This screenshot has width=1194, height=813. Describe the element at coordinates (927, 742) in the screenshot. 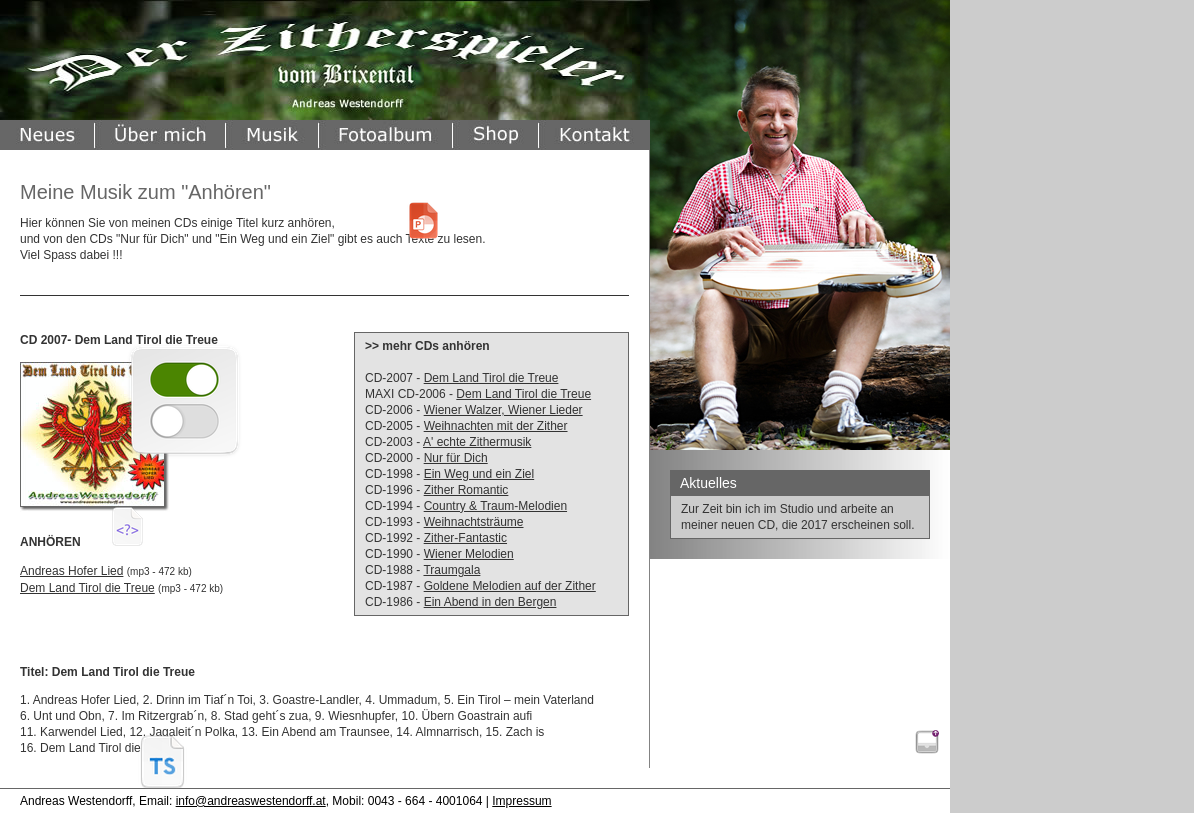

I see `view outgoing mail queue` at that location.